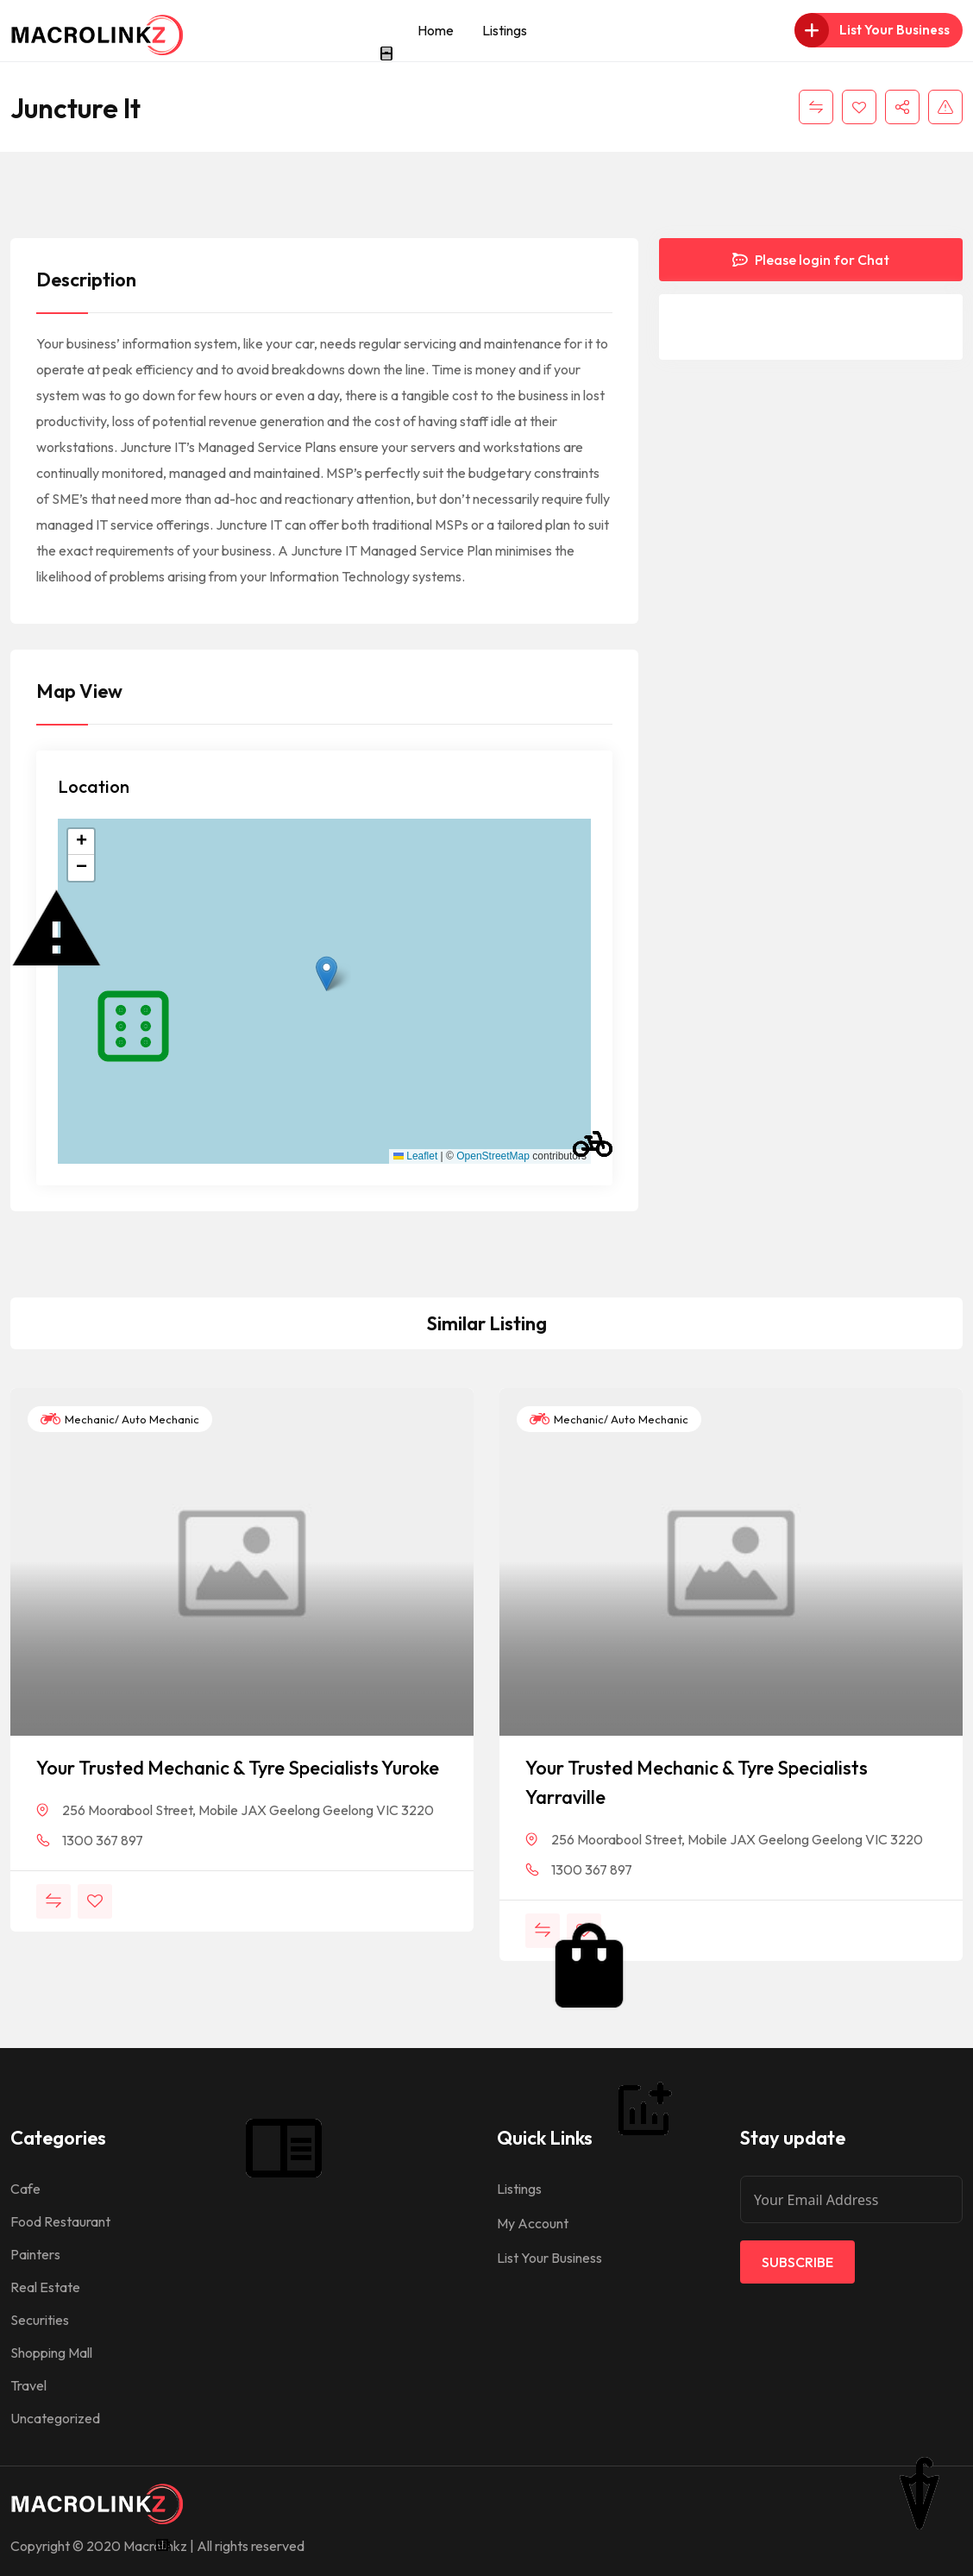 This screenshot has width=973, height=2576. I want to click on indicates a warning or potential issue, so click(56, 929).